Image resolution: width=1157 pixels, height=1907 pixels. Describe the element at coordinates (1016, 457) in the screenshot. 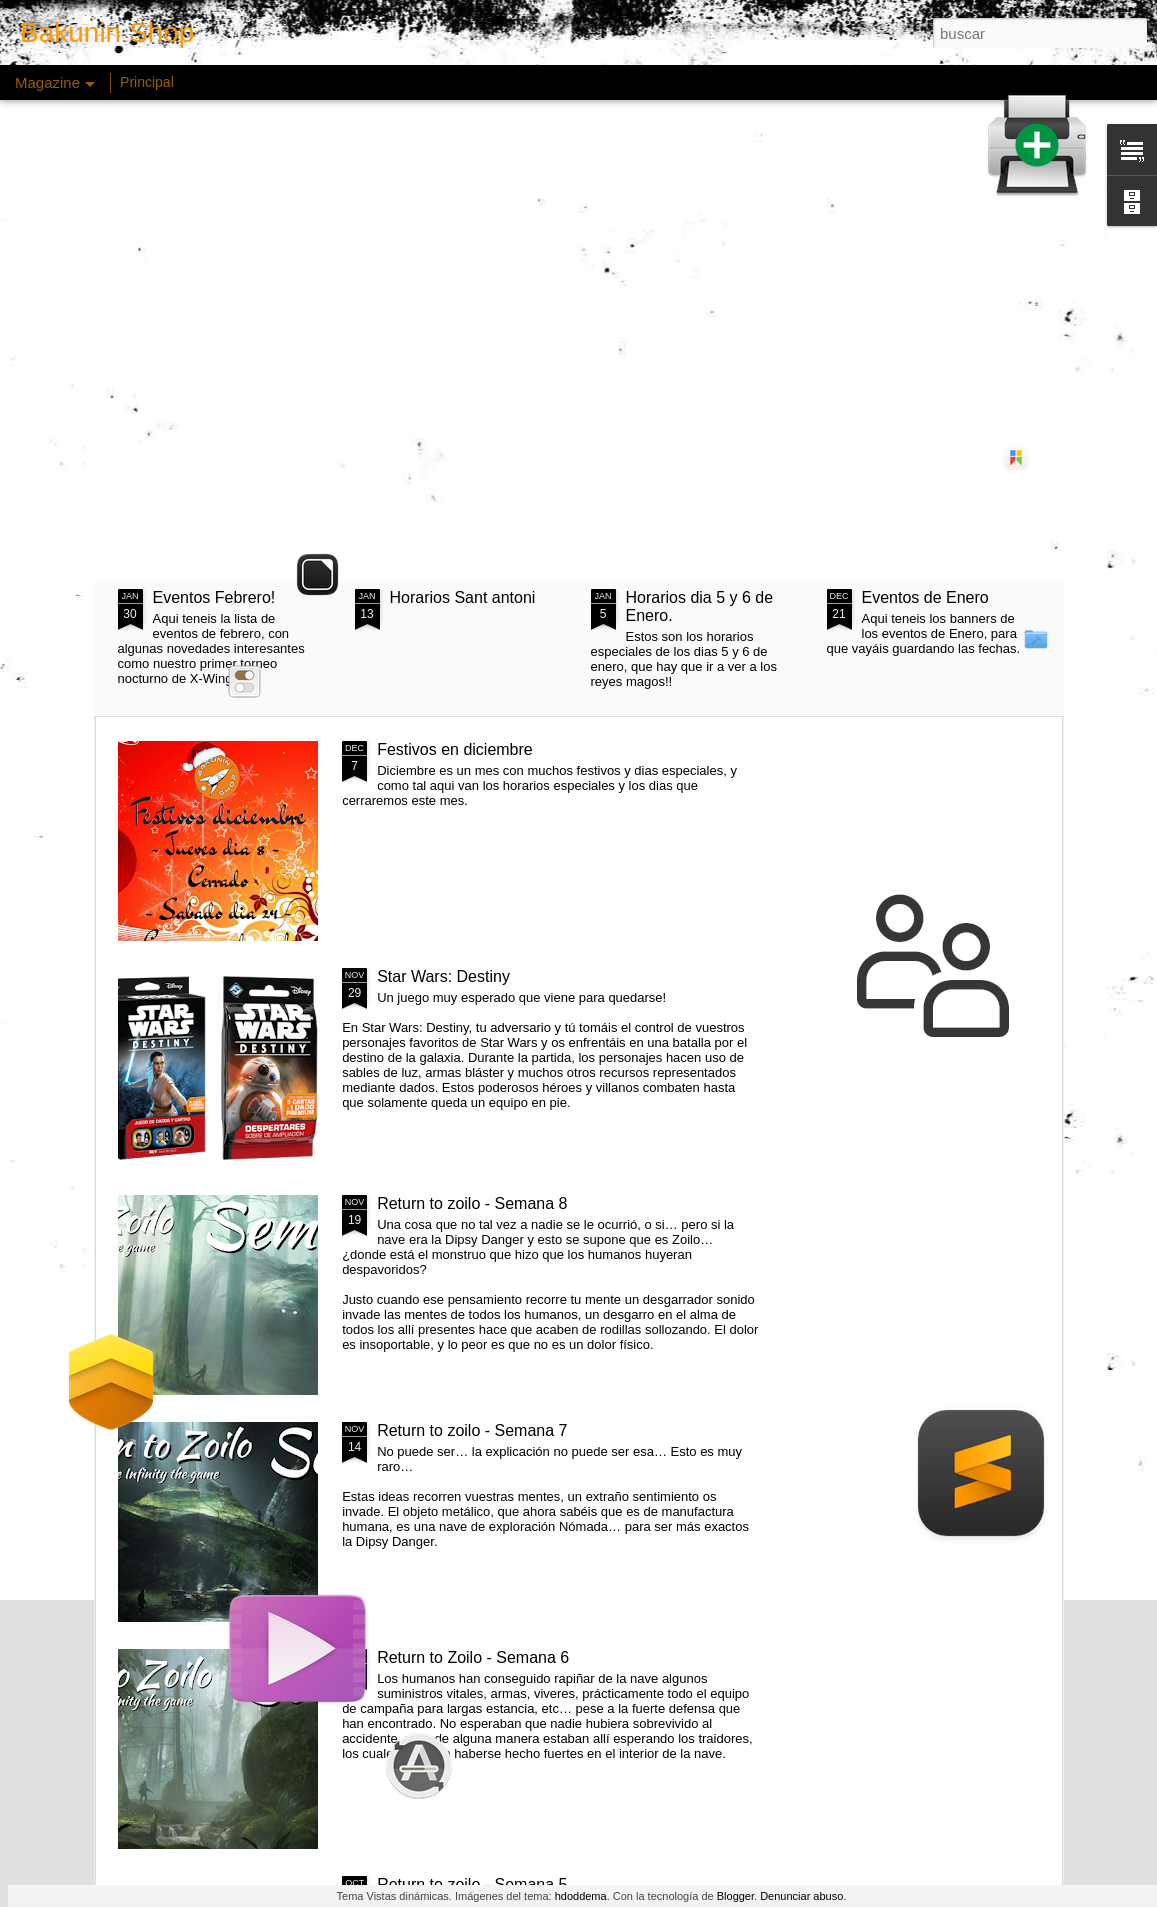

I see `open snipaste screenshot and annotation tool` at that location.